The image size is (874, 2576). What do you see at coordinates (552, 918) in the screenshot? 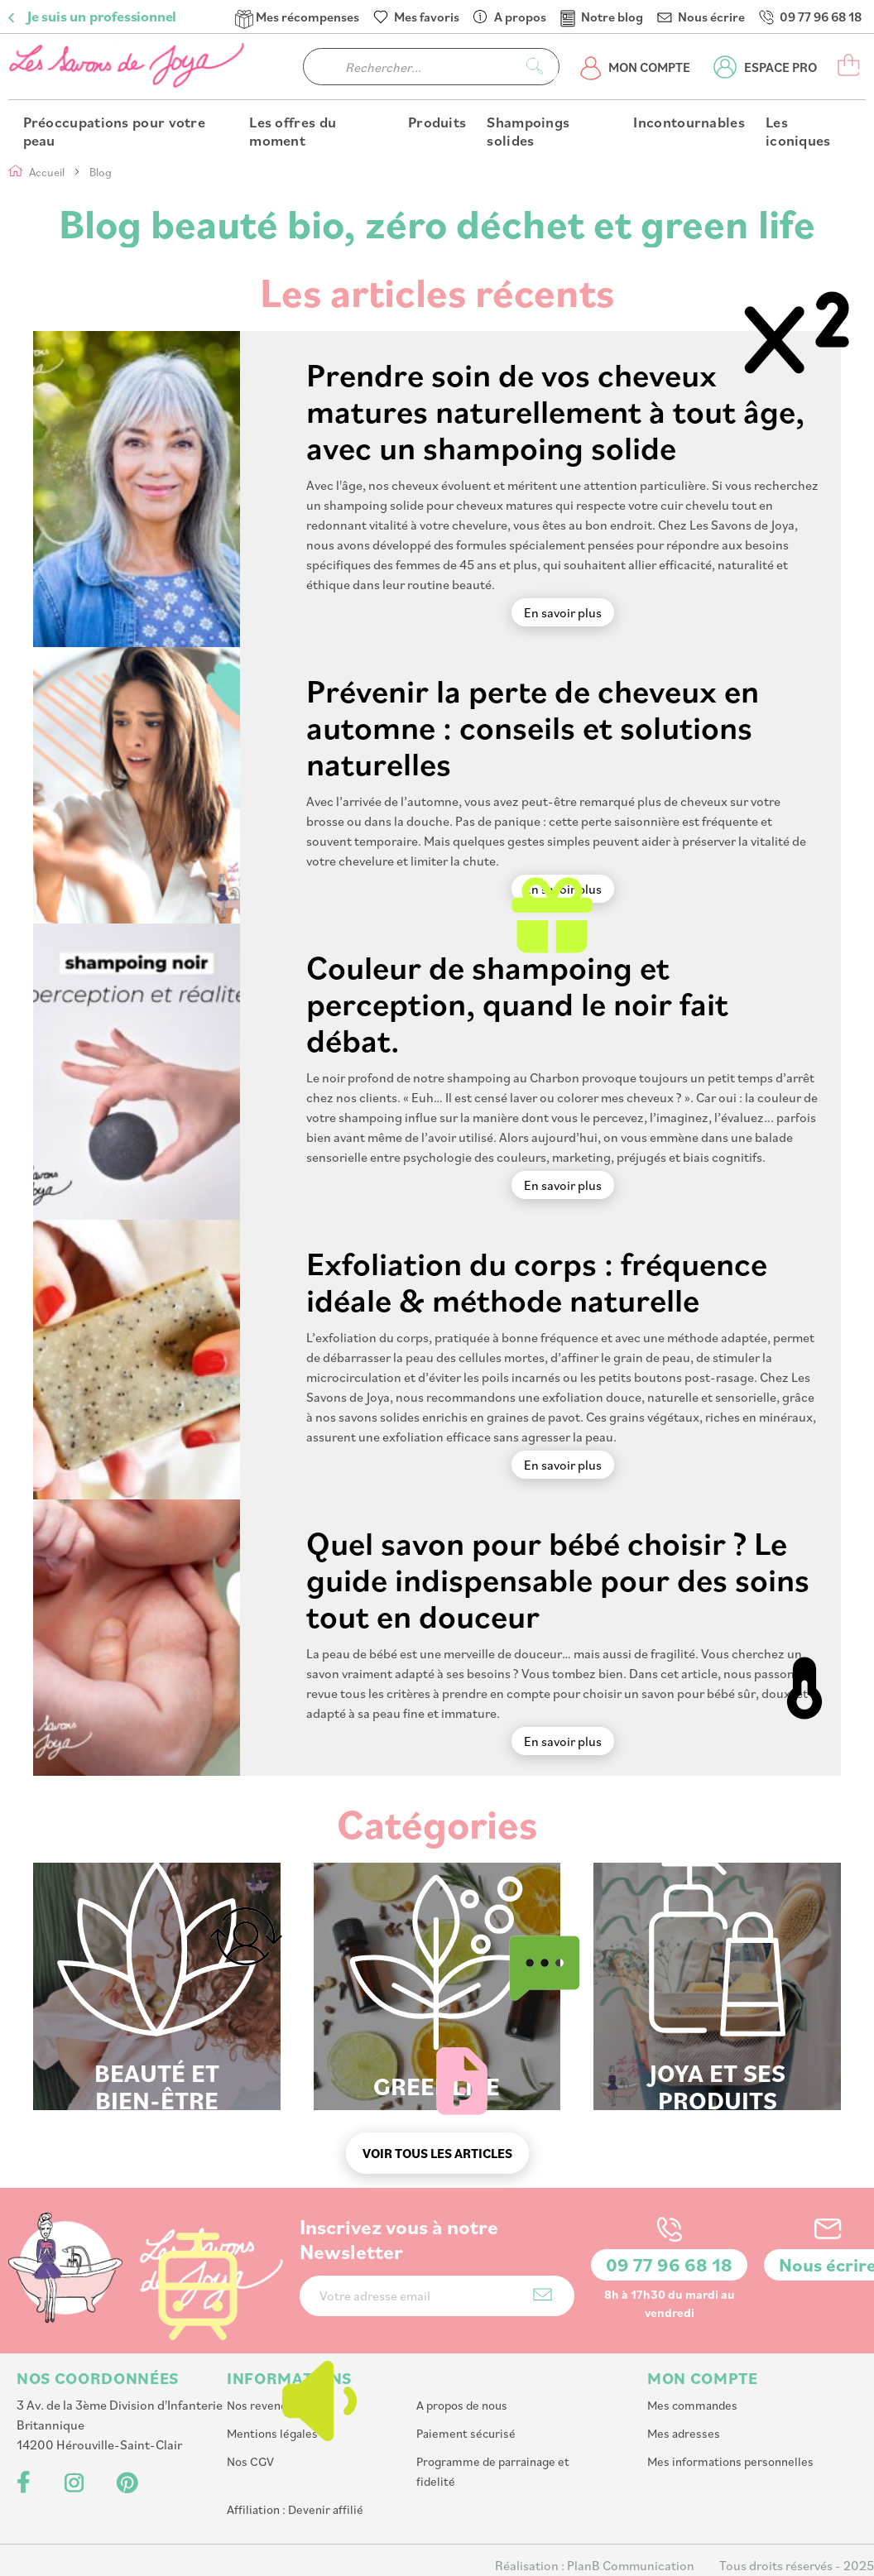
I see `view or redeem a gift` at bounding box center [552, 918].